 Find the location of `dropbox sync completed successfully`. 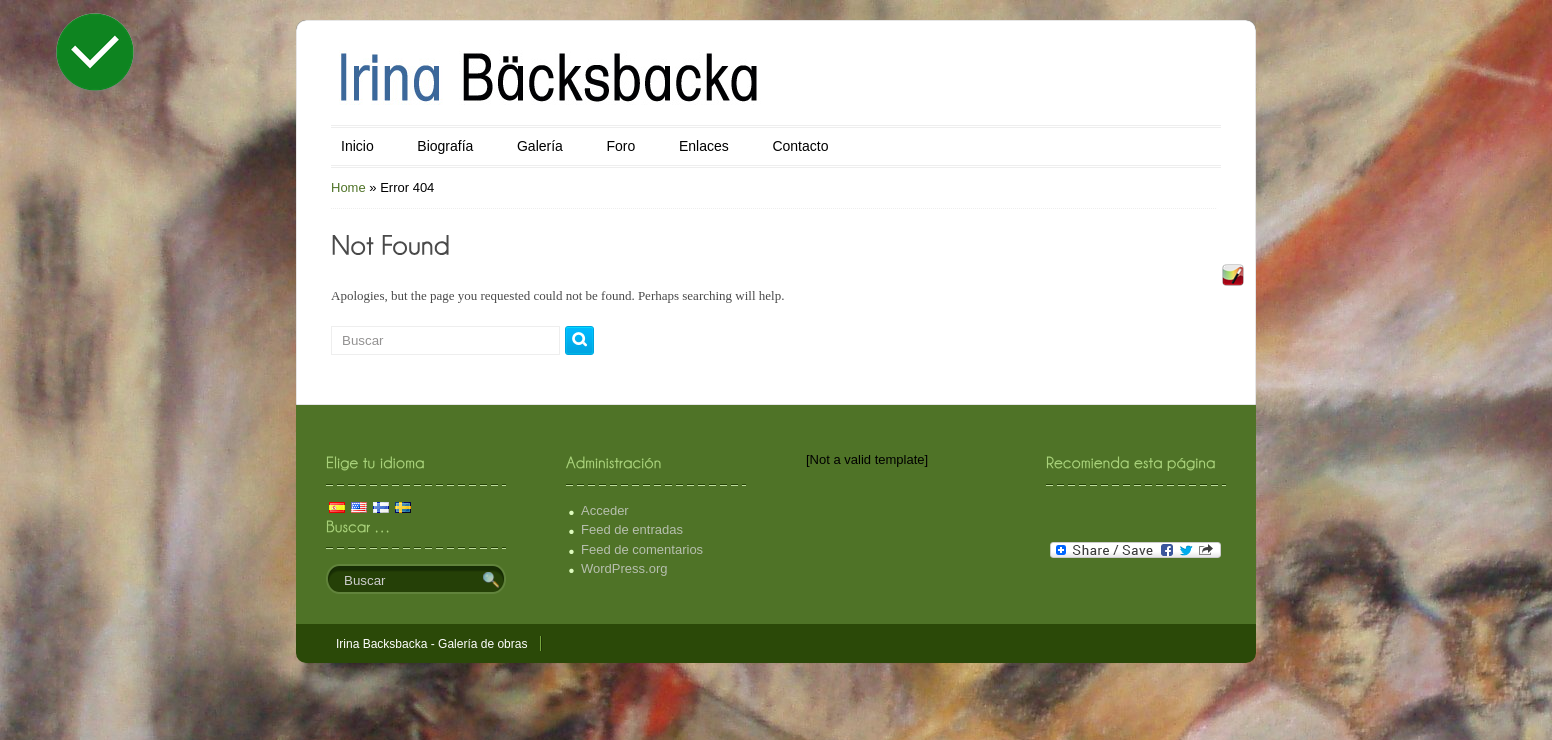

dropbox sync completed successfully is located at coordinates (95, 52).